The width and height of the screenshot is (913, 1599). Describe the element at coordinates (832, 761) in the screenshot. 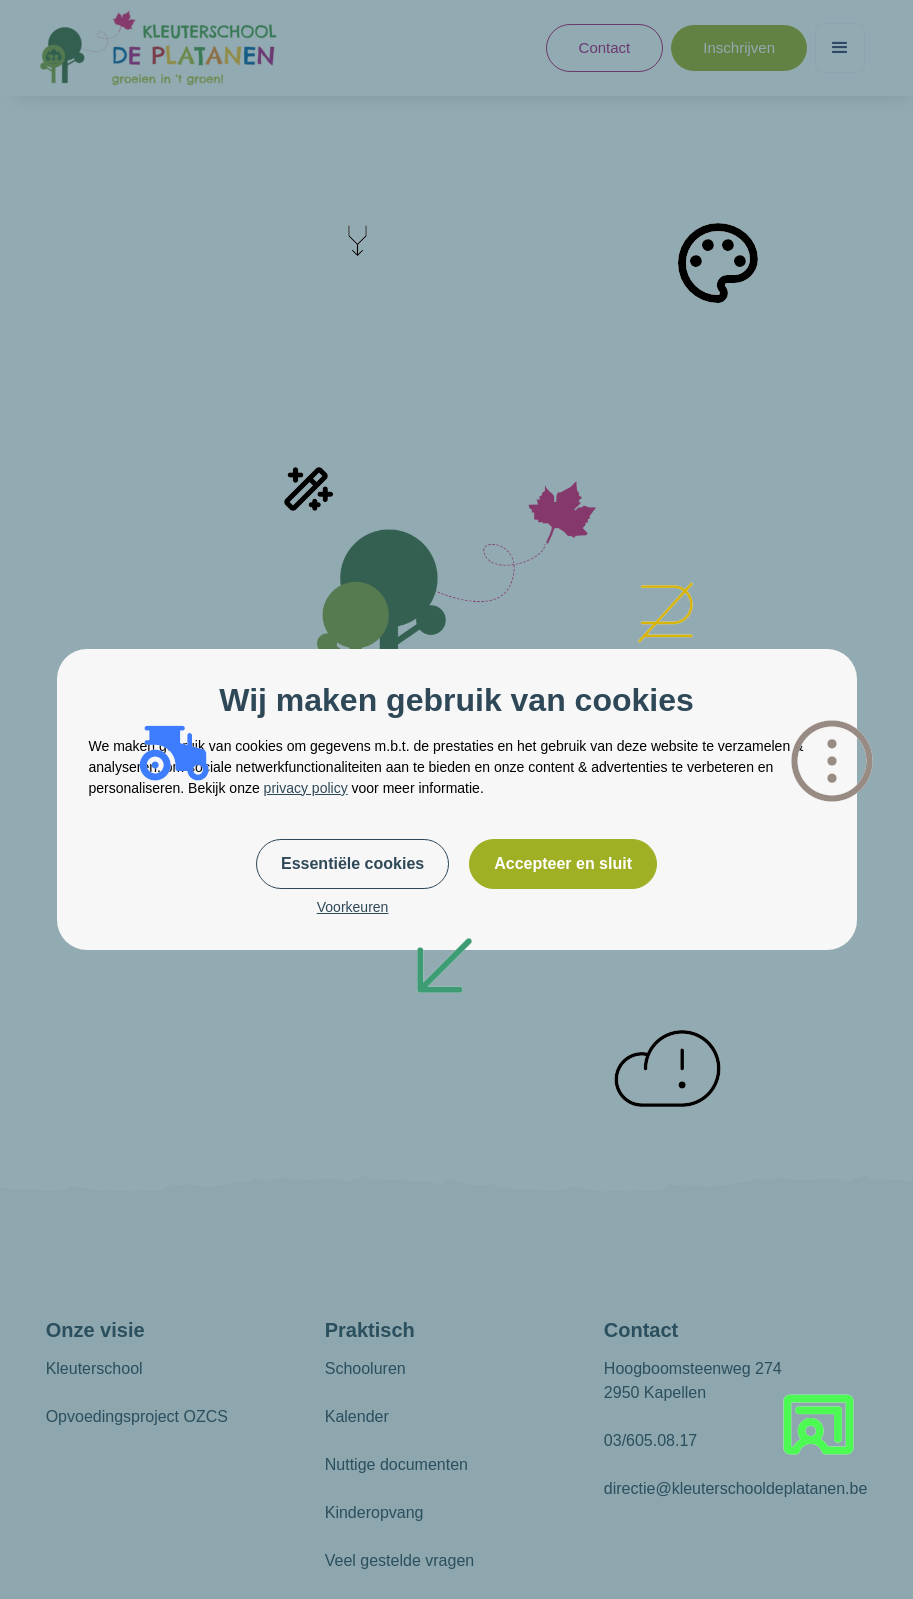

I see `open more options menu` at that location.